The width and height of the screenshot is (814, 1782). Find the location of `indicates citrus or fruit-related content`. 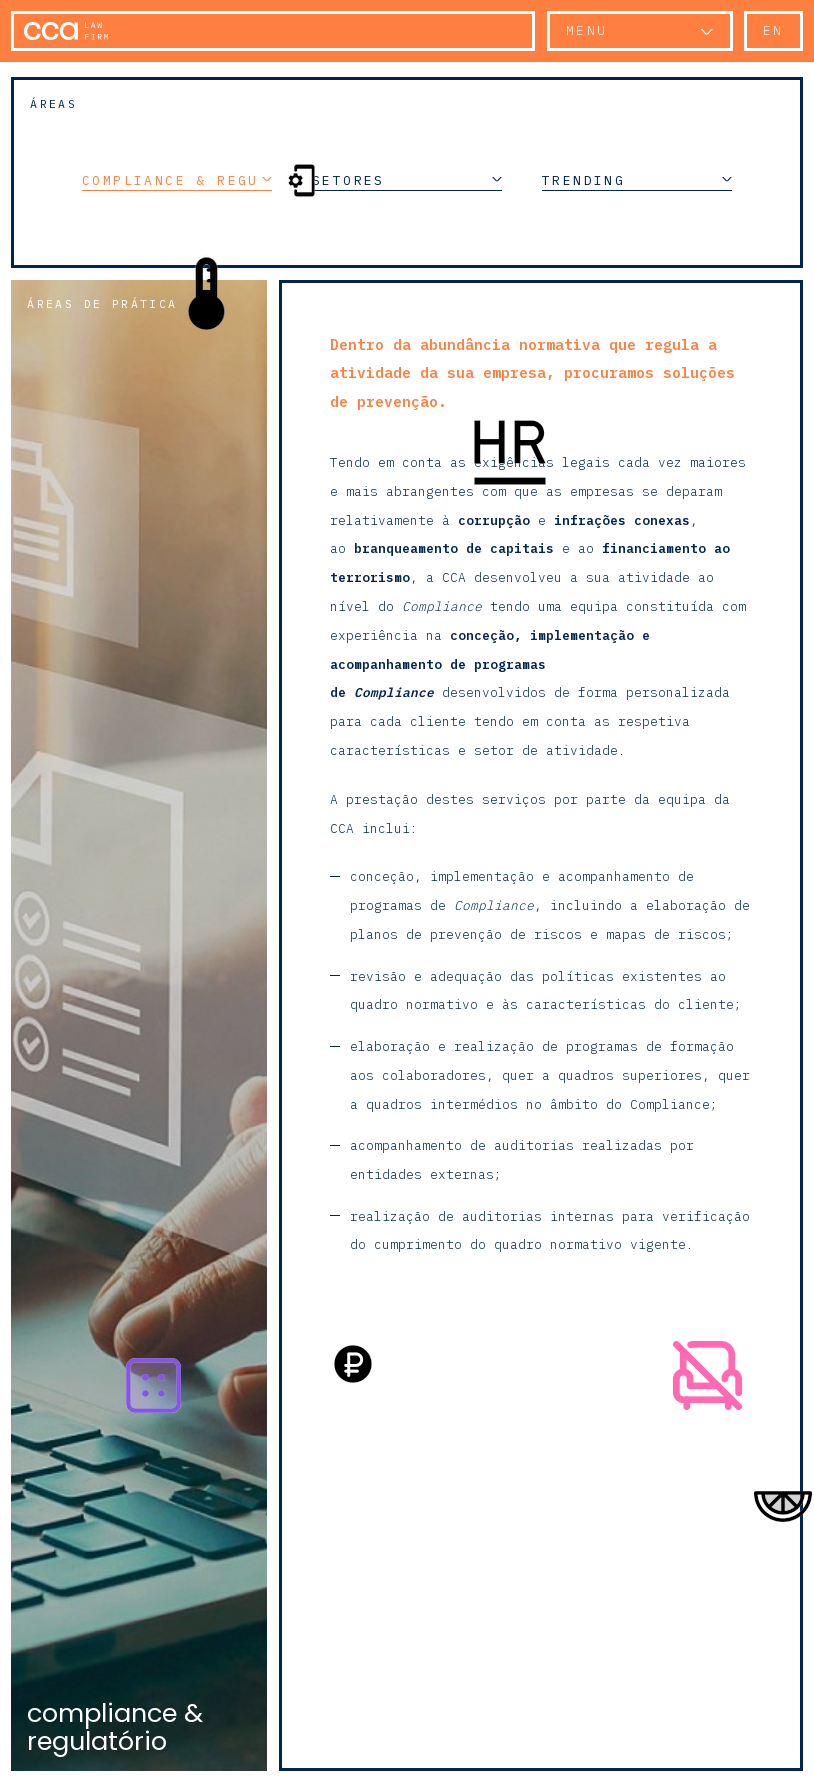

indicates citrus or fruit-related content is located at coordinates (783, 1502).